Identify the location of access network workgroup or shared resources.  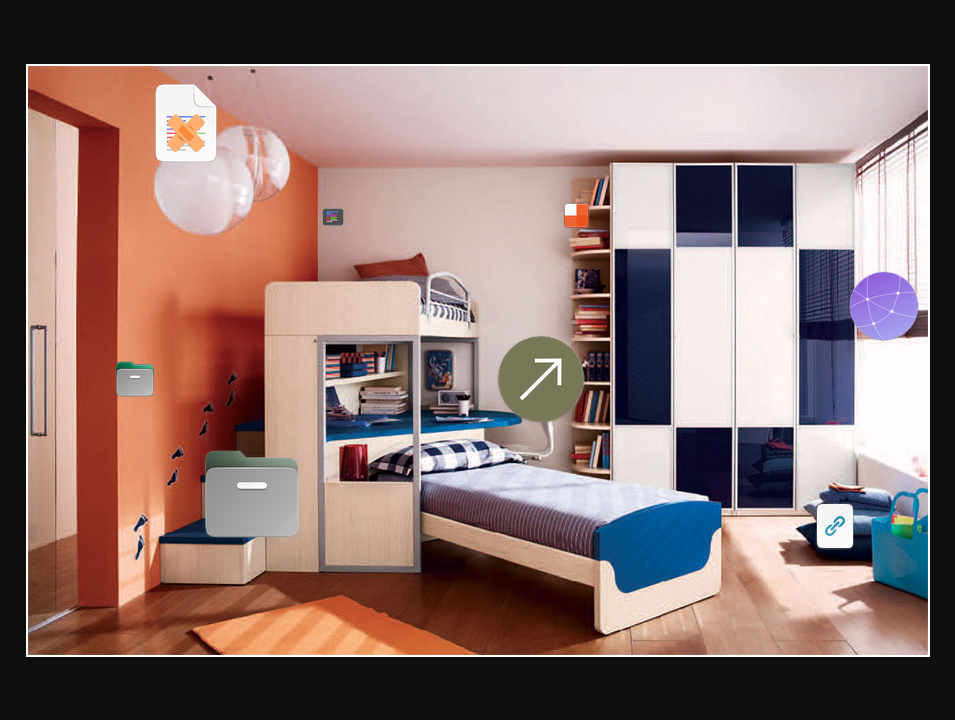
(884, 306).